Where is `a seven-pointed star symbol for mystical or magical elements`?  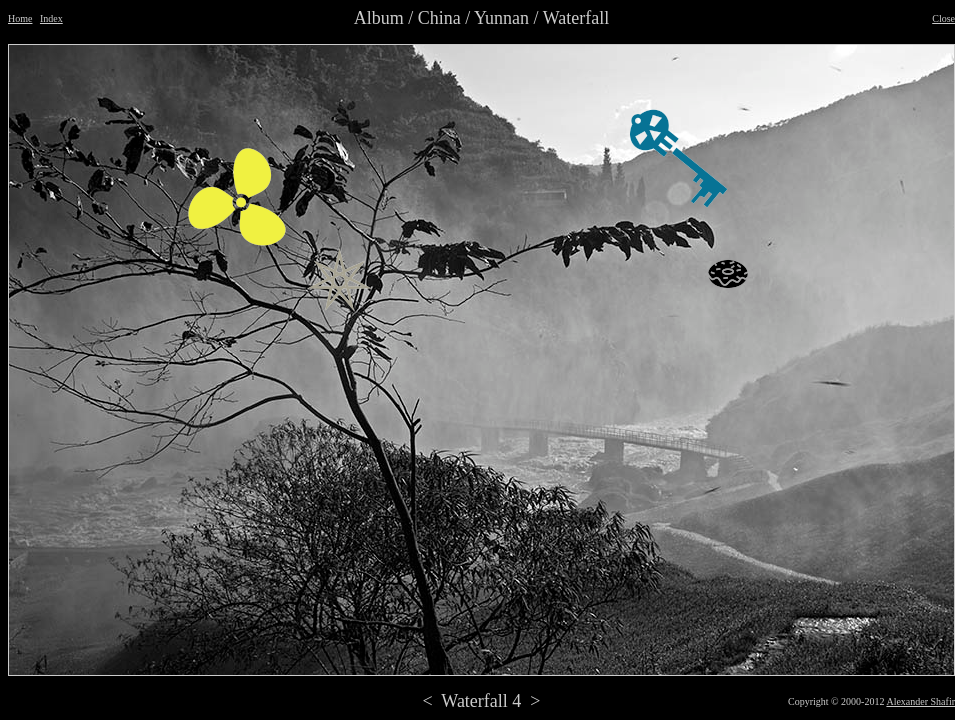
a seven-pointed star symbol for mystical or magical elements is located at coordinates (339, 279).